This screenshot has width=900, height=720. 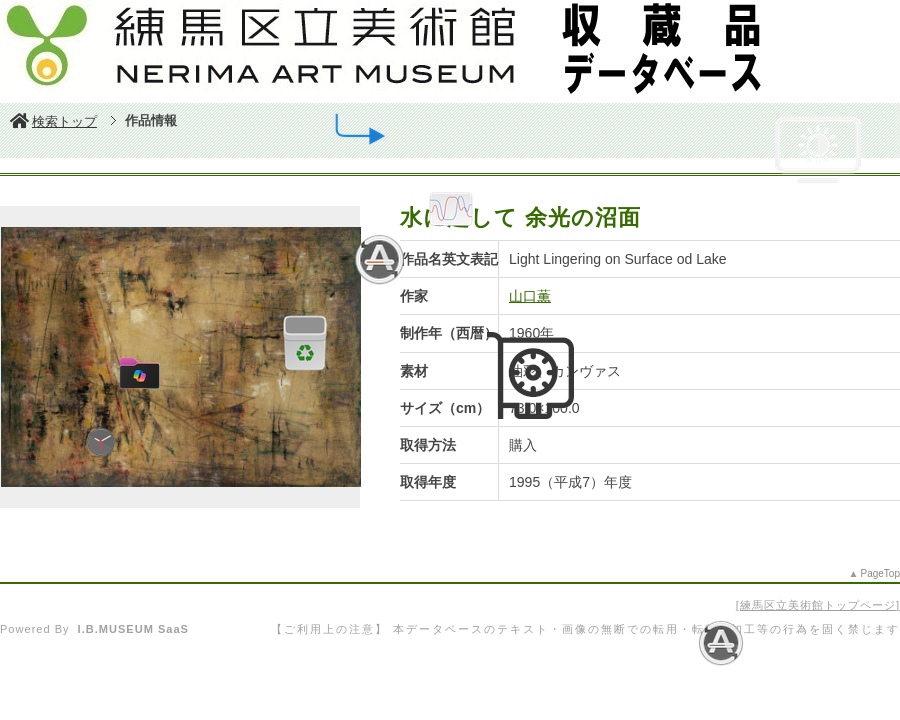 I want to click on open the trash or recycle bin, so click(x=305, y=343).